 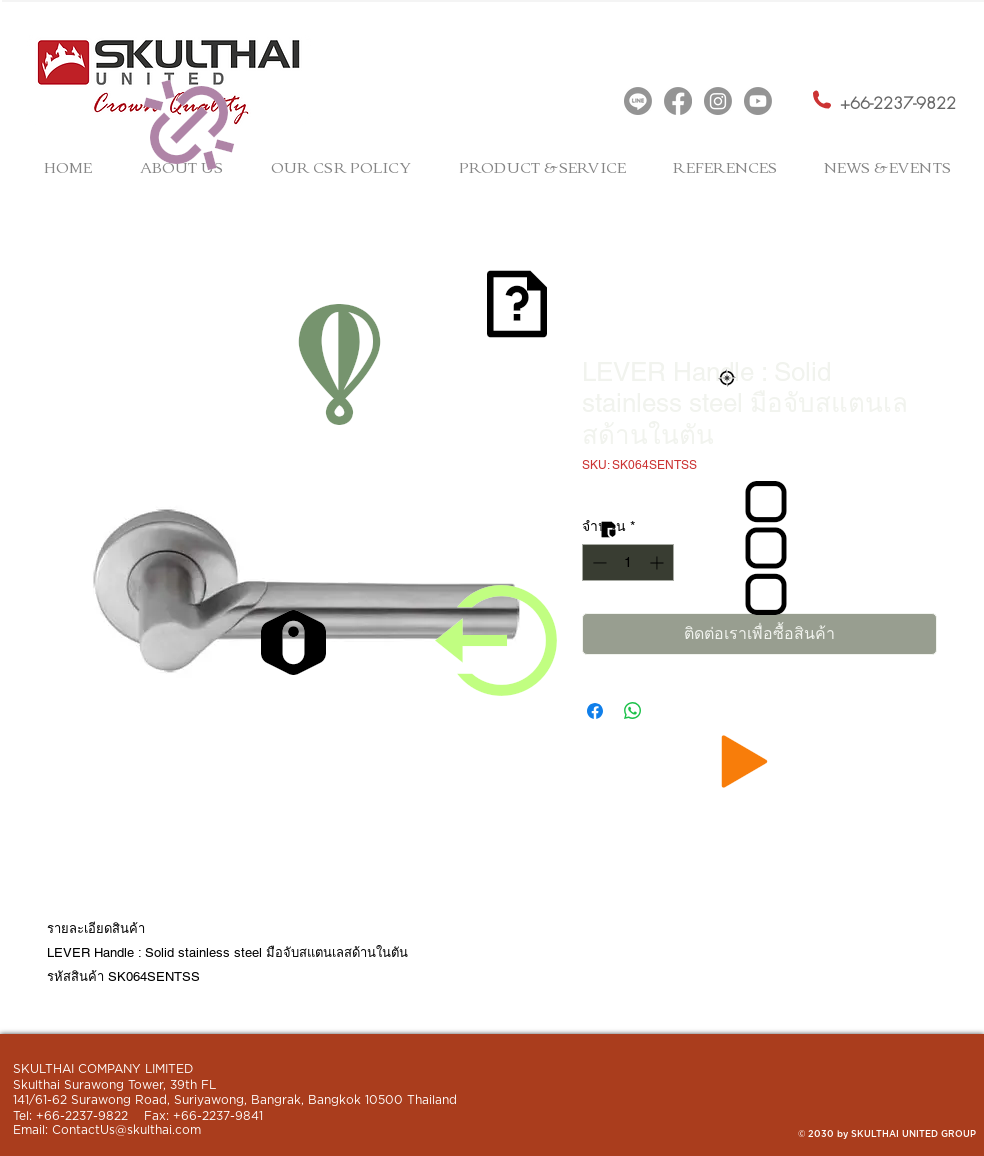 I want to click on blackmagic design company logo, so click(x=766, y=548).